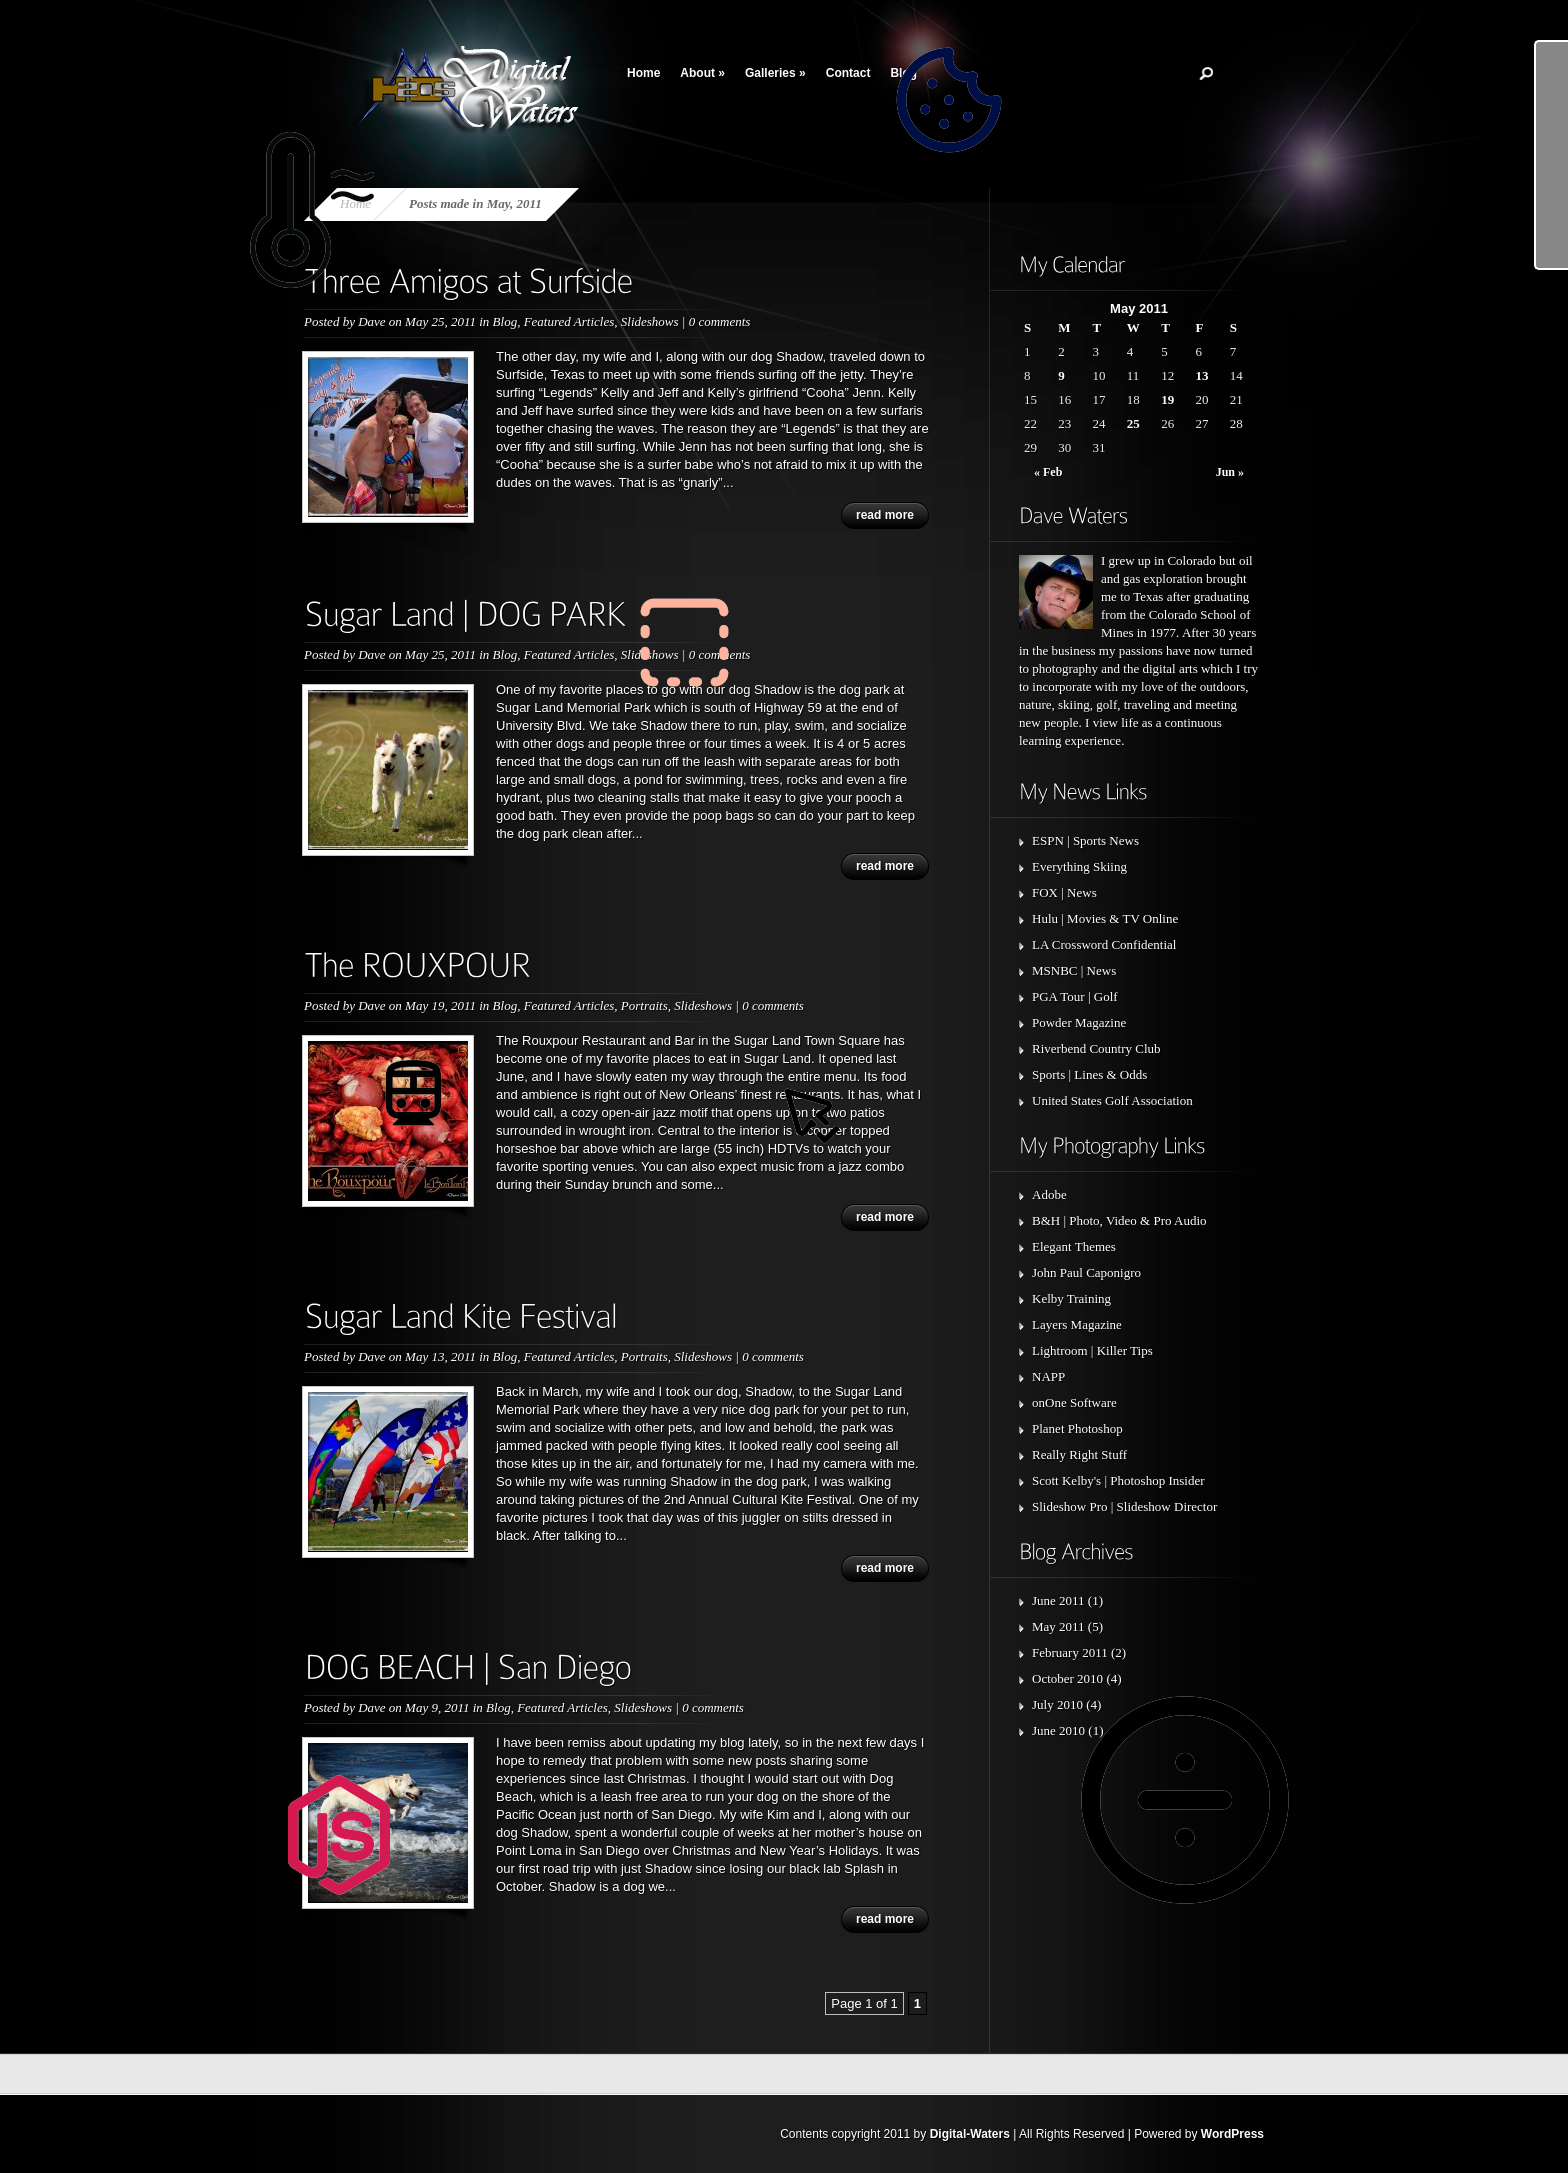  What do you see at coordinates (296, 210) in the screenshot?
I see `indicates high temperature or heat warning` at bounding box center [296, 210].